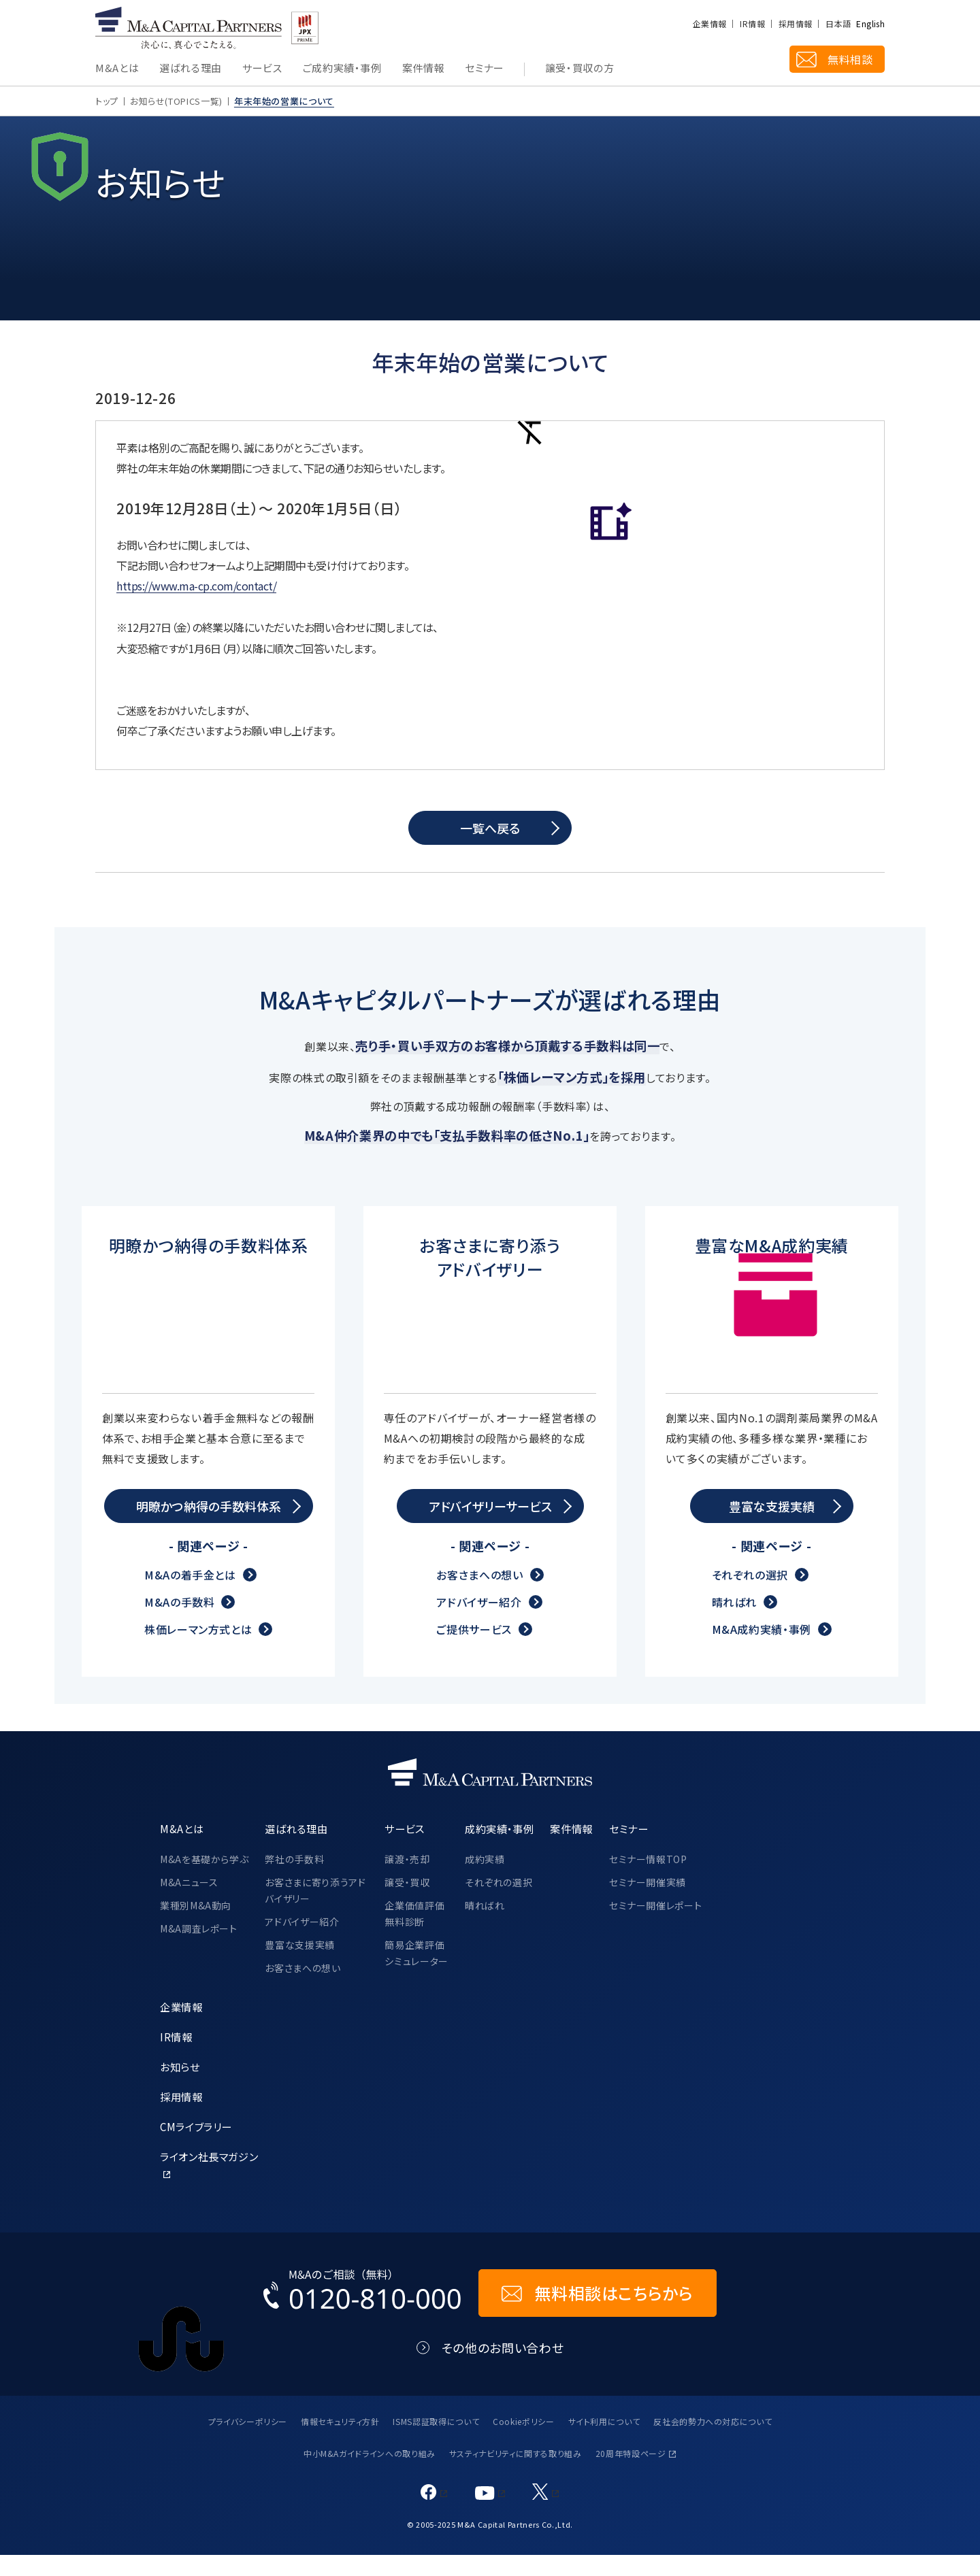 This screenshot has width=980, height=2576. I want to click on stumbleupon logo, so click(182, 2339).